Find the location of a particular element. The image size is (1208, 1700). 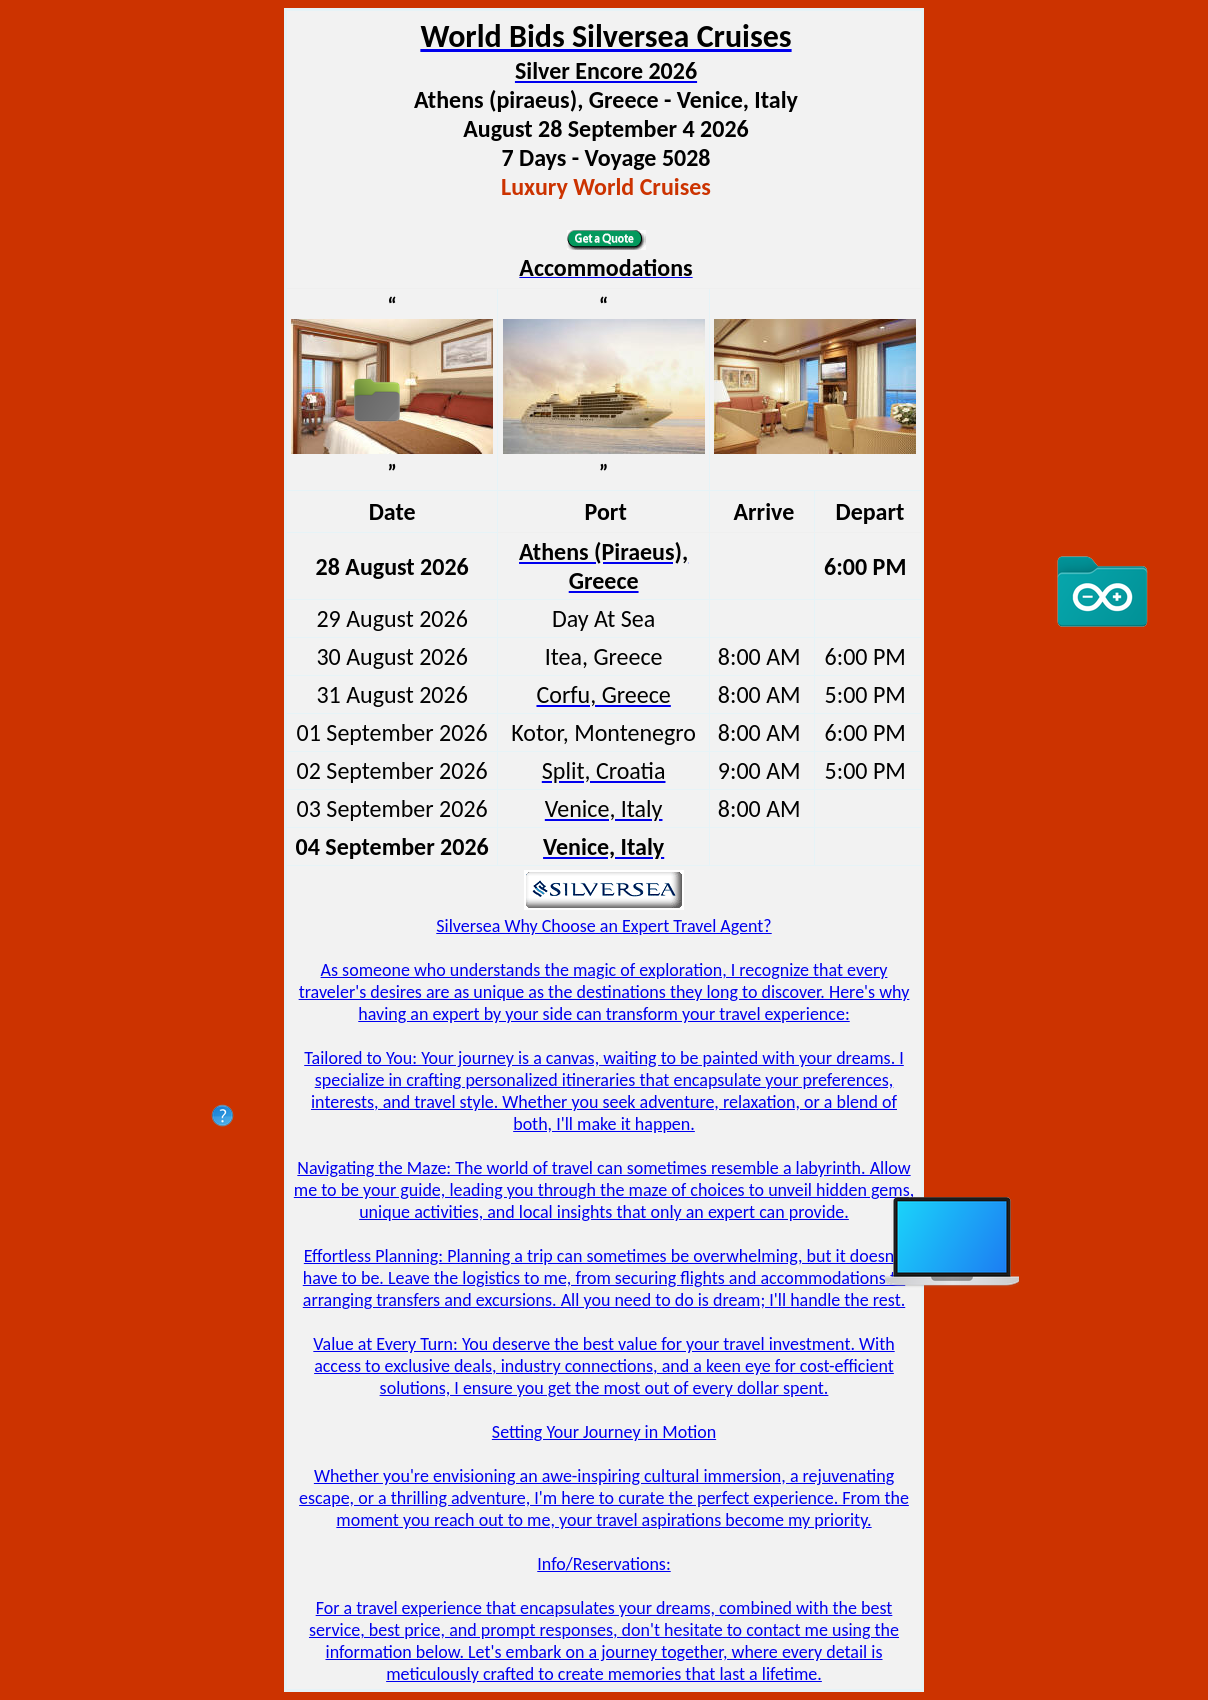

laptop or portable computer device is located at coordinates (952, 1239).